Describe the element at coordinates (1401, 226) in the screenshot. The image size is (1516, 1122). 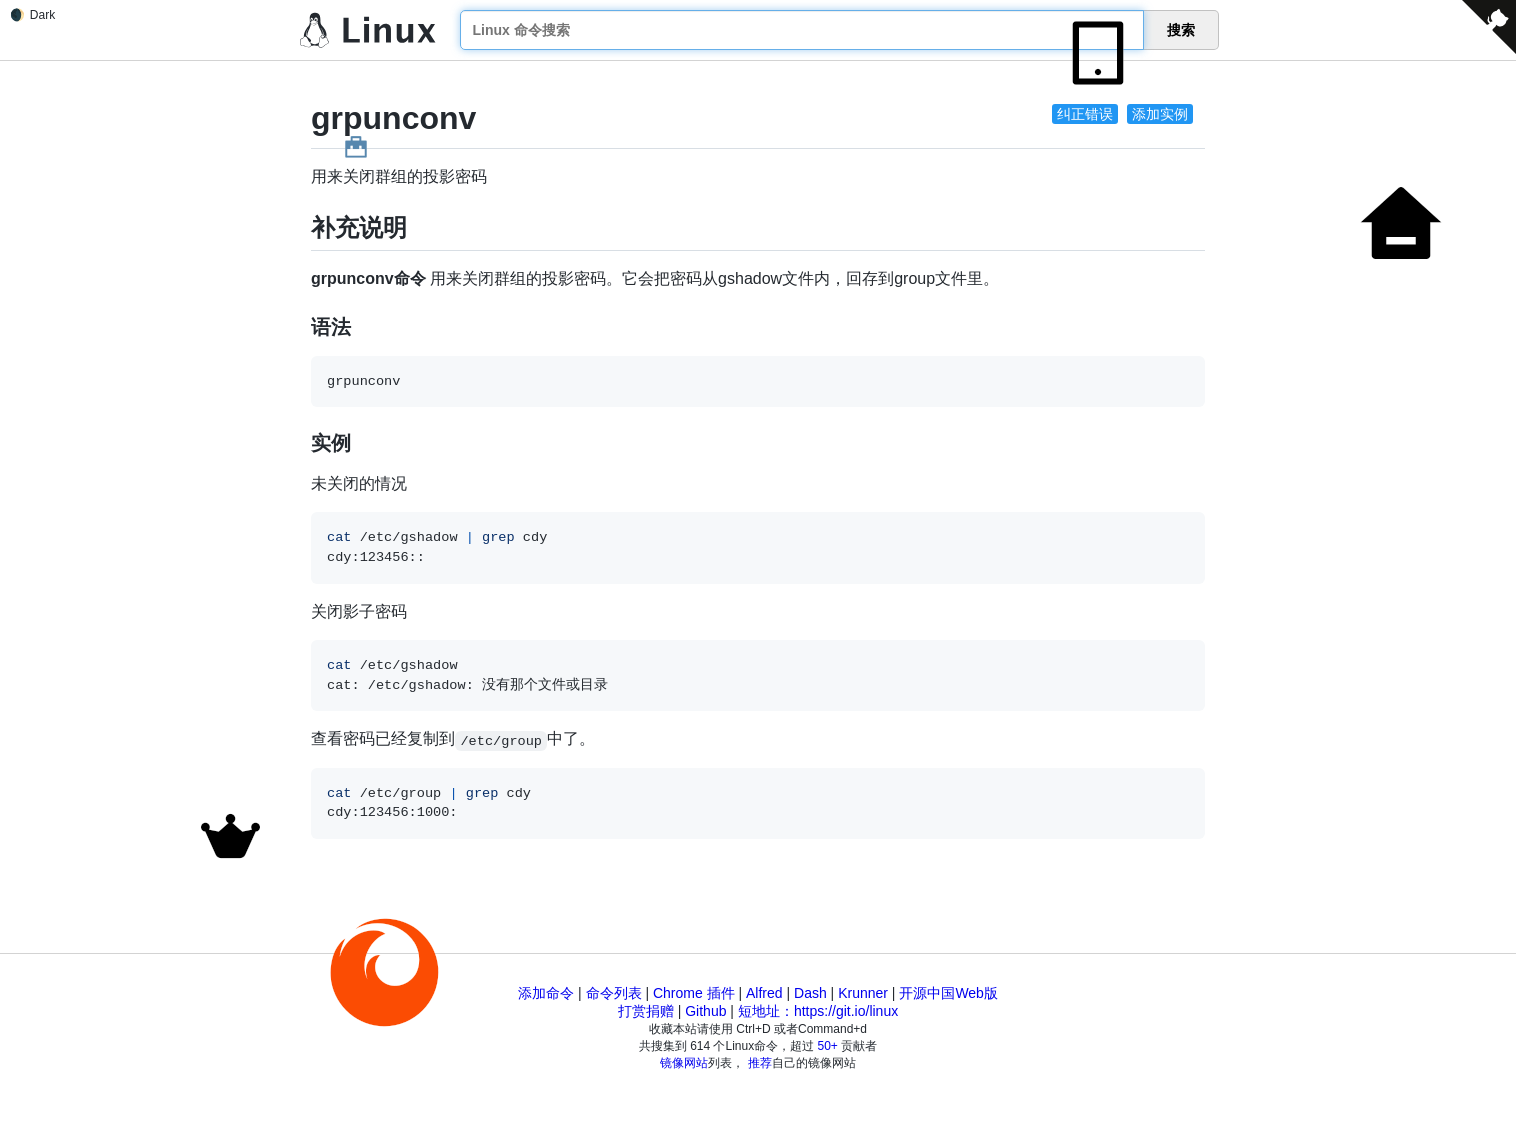
I see `navigate to home screen` at that location.